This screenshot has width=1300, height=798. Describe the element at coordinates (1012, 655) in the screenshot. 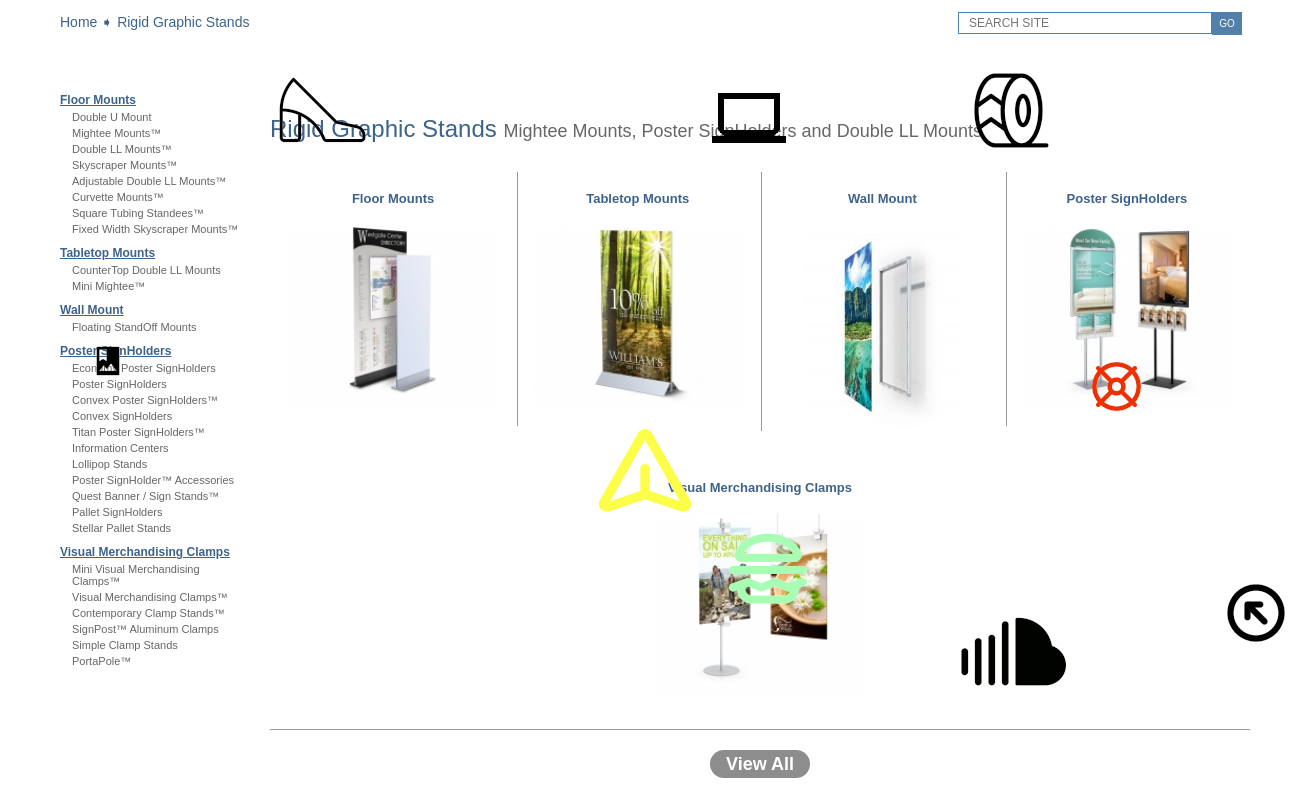

I see `open soundcloud app` at that location.